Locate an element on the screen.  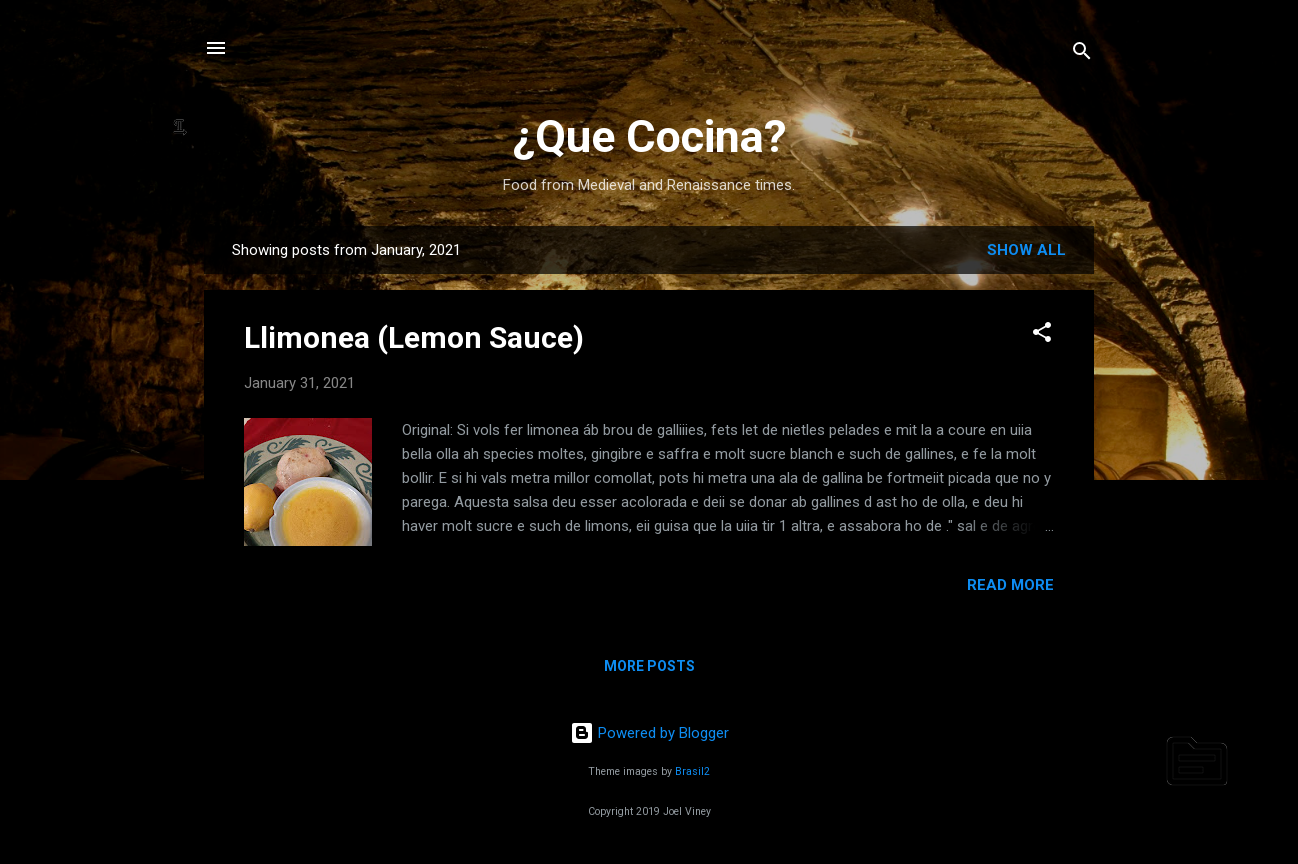
access topic folders or categories is located at coordinates (1197, 761).